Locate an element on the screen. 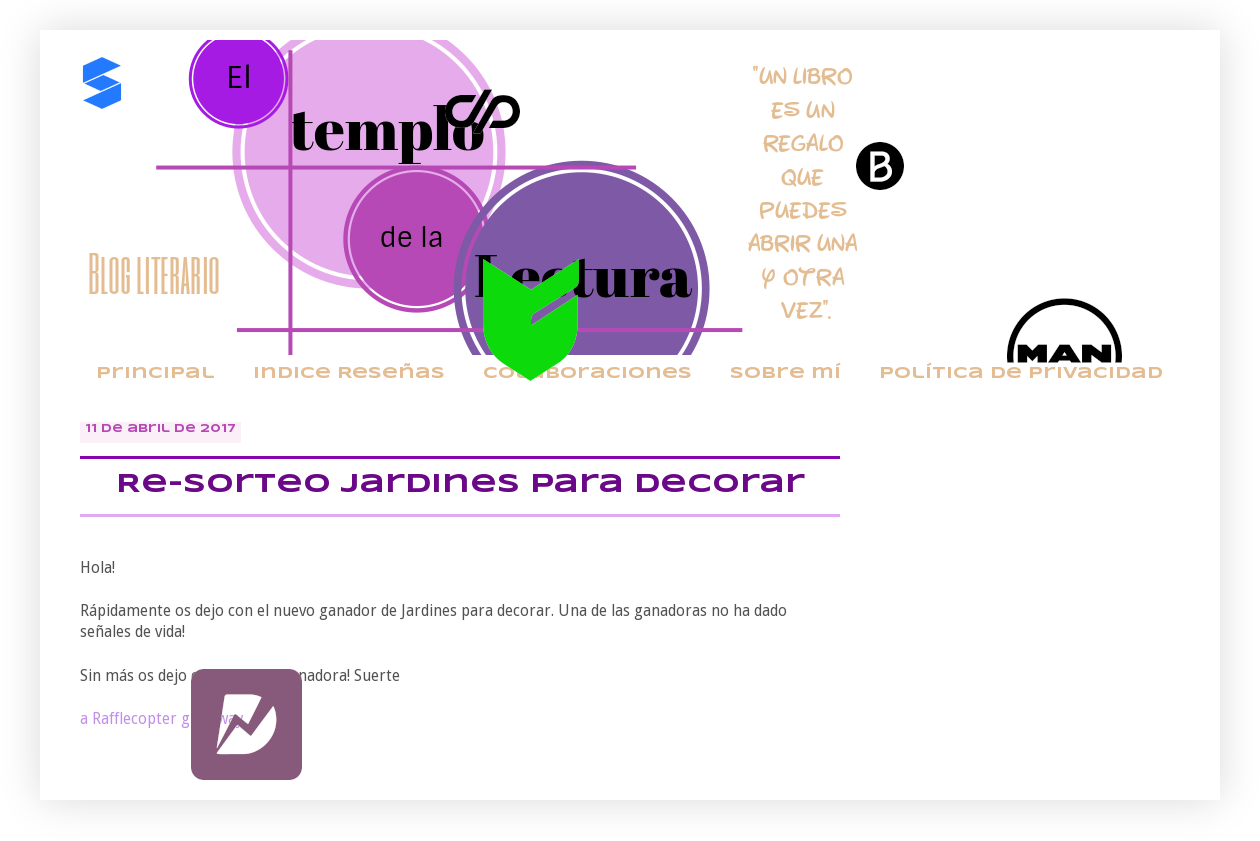  open the Dunzo delivery app is located at coordinates (246, 724).